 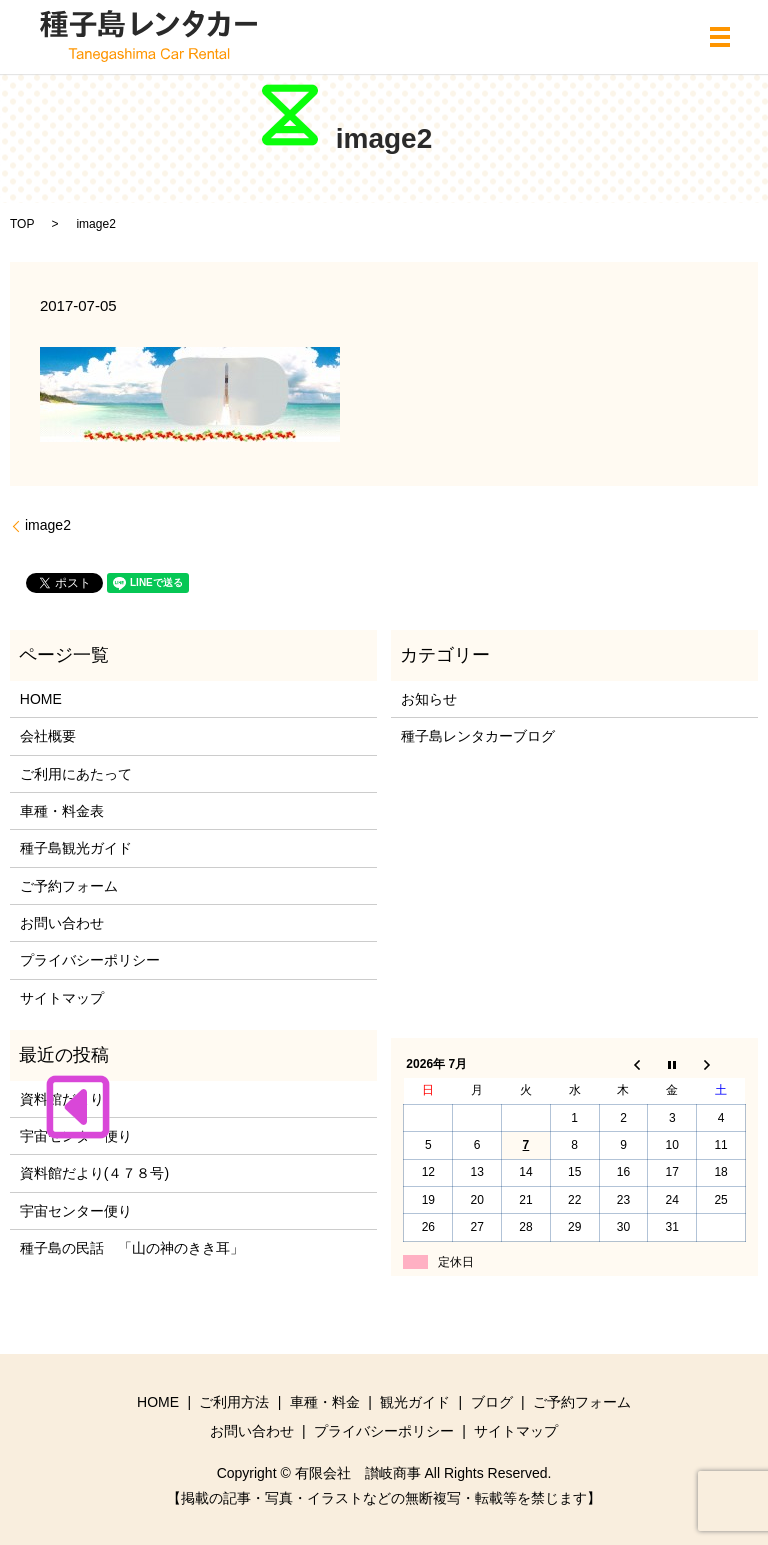 What do you see at coordinates (290, 115) in the screenshot?
I see `indicates time is running low or nearly expired` at bounding box center [290, 115].